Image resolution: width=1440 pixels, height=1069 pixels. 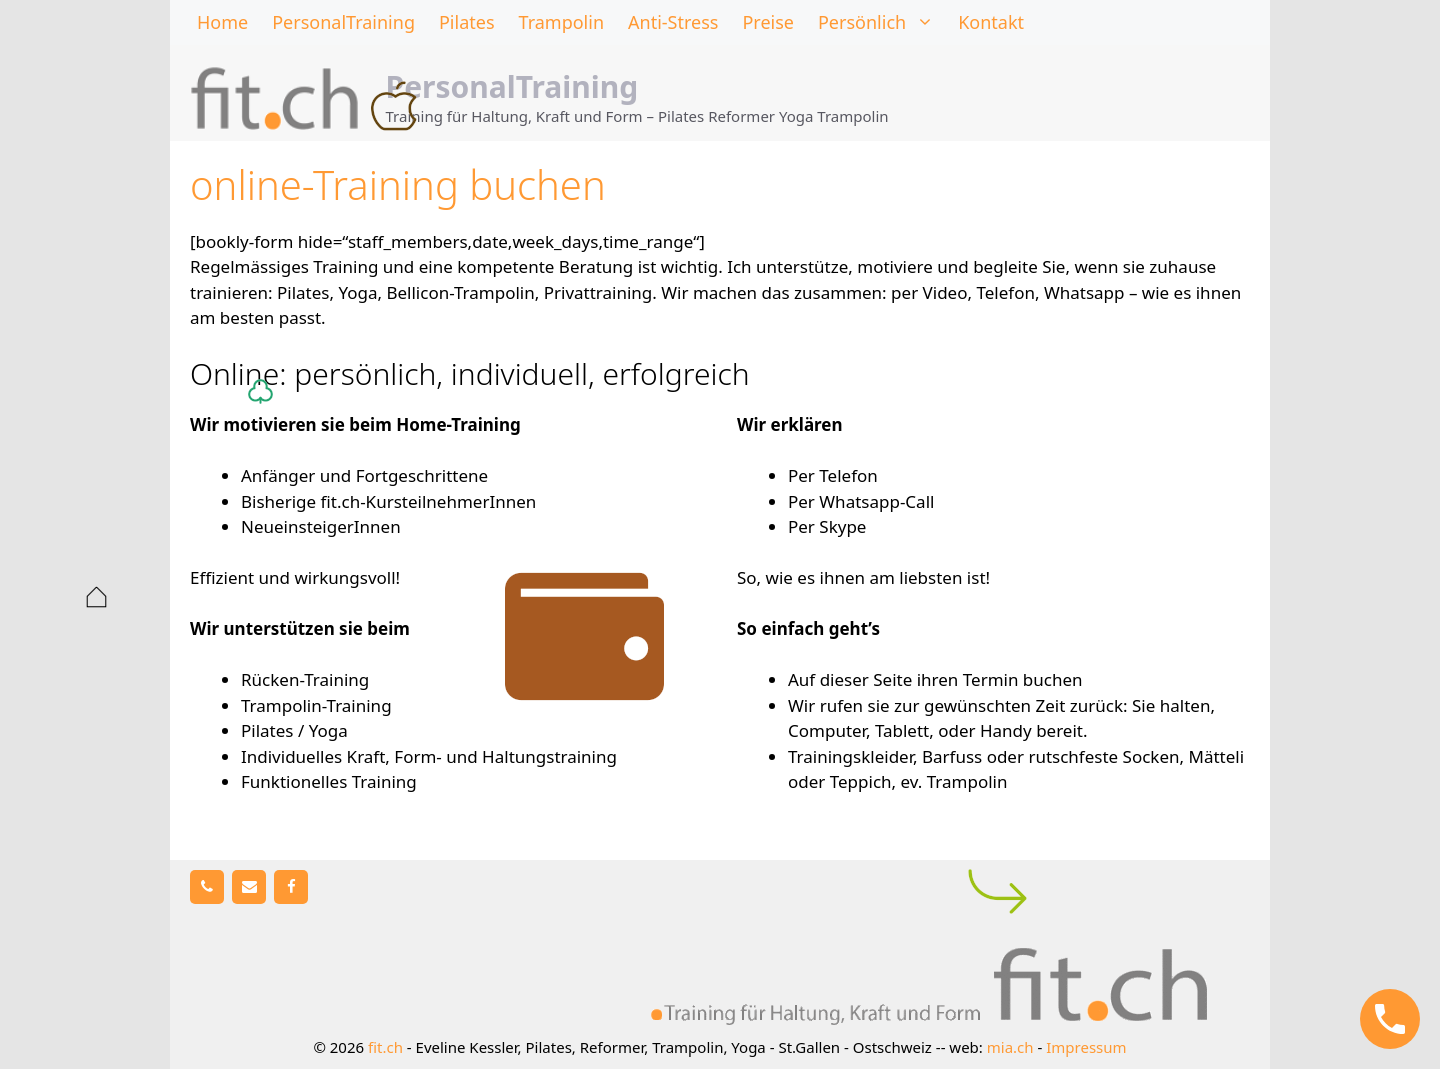 What do you see at coordinates (997, 891) in the screenshot?
I see `reply to a message or comment` at bounding box center [997, 891].